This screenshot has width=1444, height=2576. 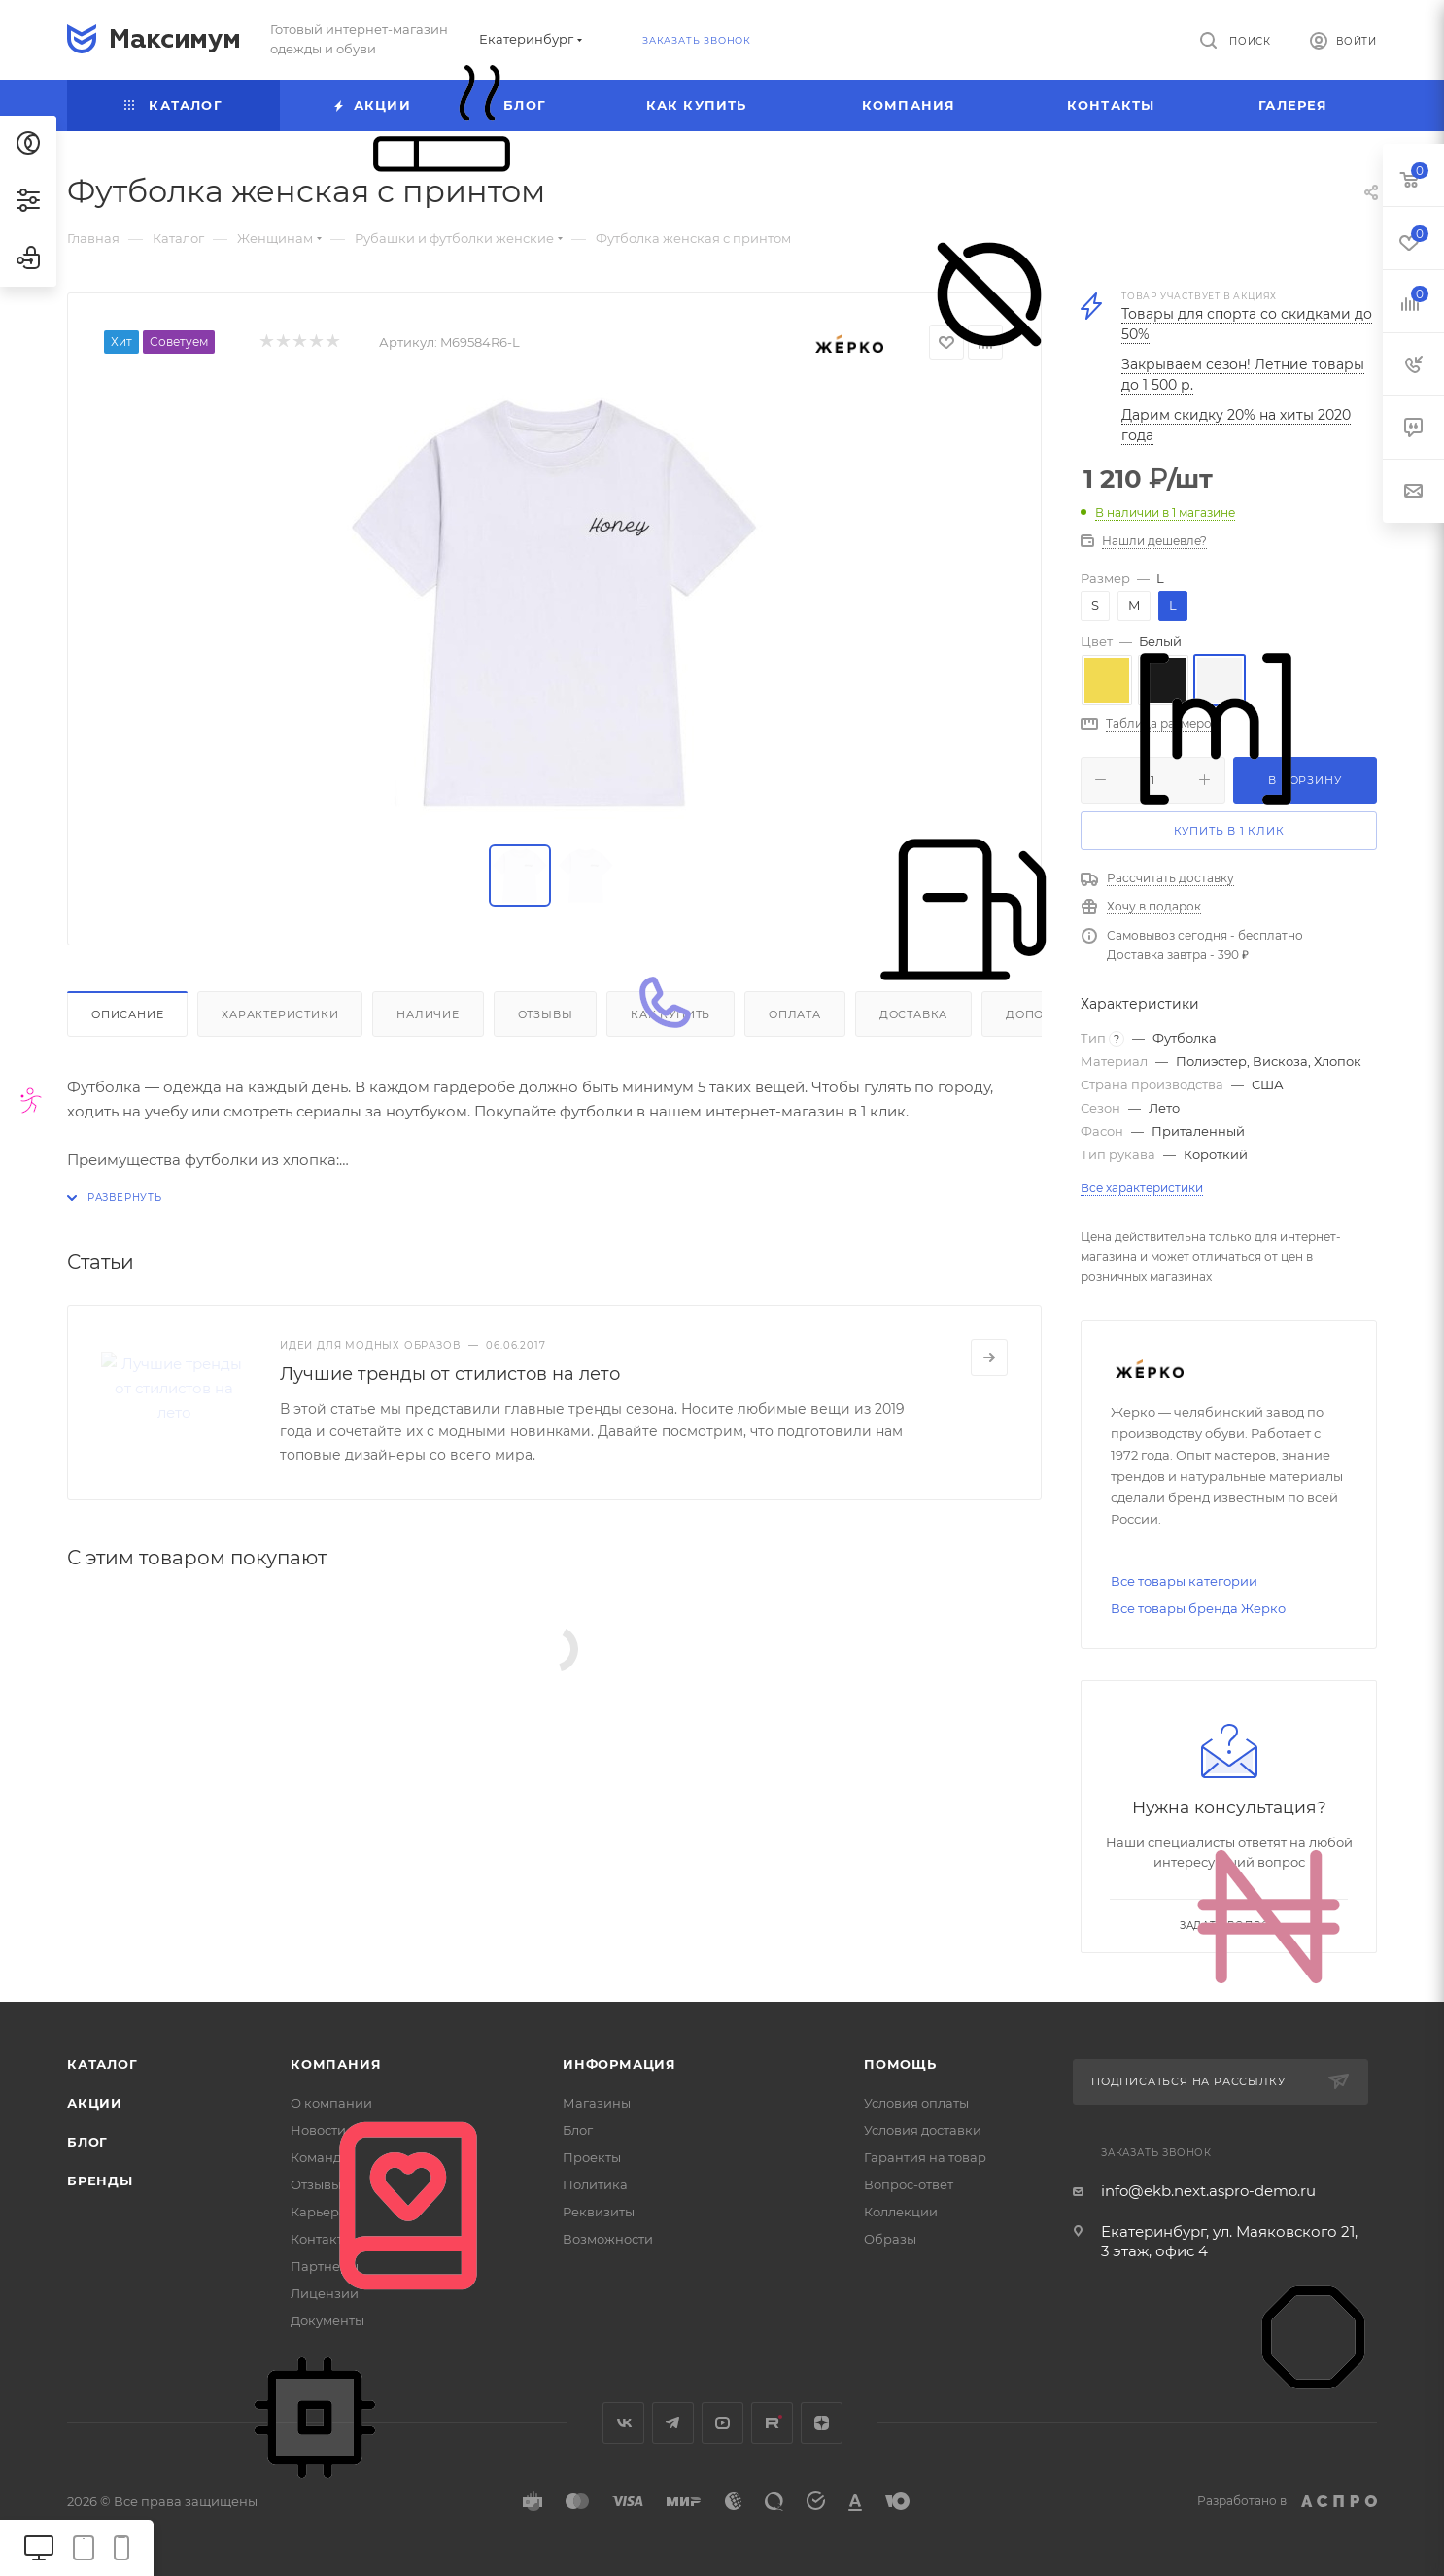 What do you see at coordinates (1313, 2337) in the screenshot?
I see `indicates a stop or warning state` at bounding box center [1313, 2337].